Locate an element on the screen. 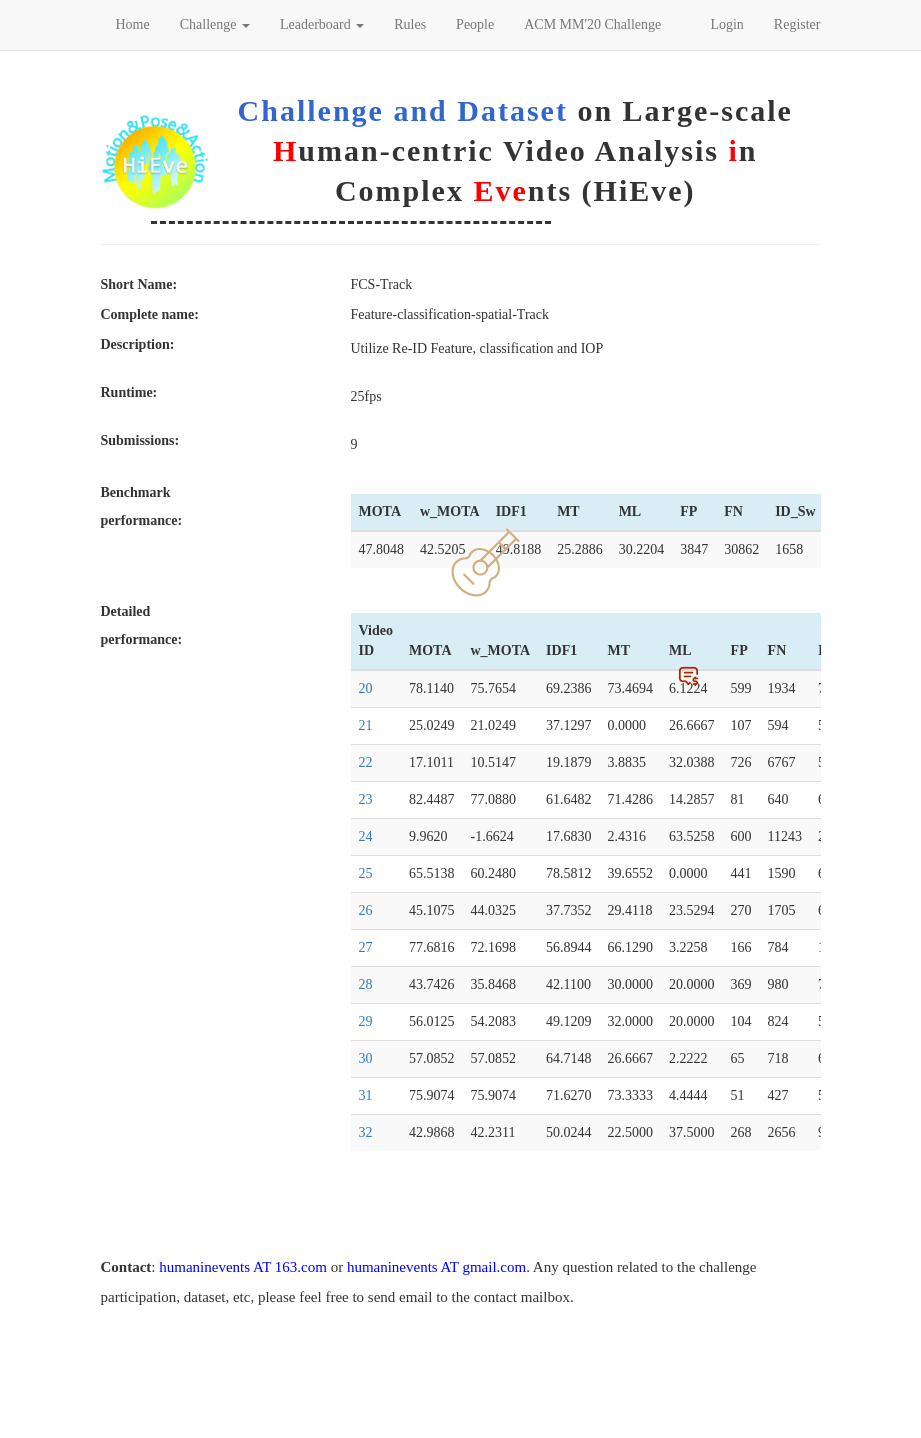 The image size is (921, 1438). access music or audio content is located at coordinates (485, 563).